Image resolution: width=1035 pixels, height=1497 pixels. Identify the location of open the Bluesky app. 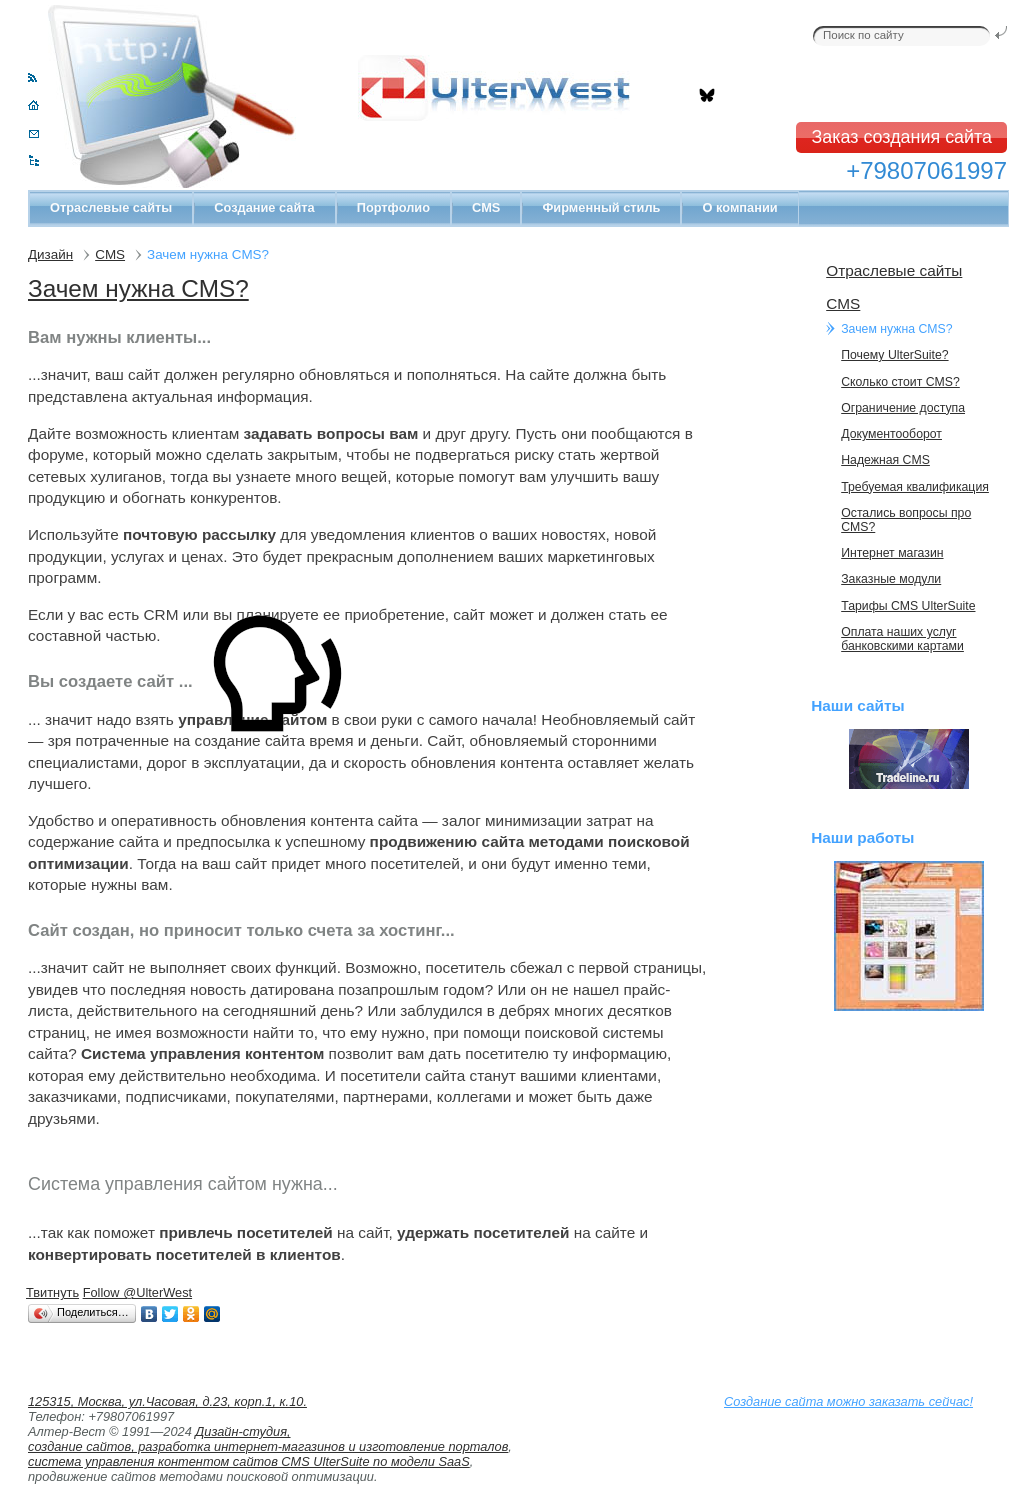
(707, 95).